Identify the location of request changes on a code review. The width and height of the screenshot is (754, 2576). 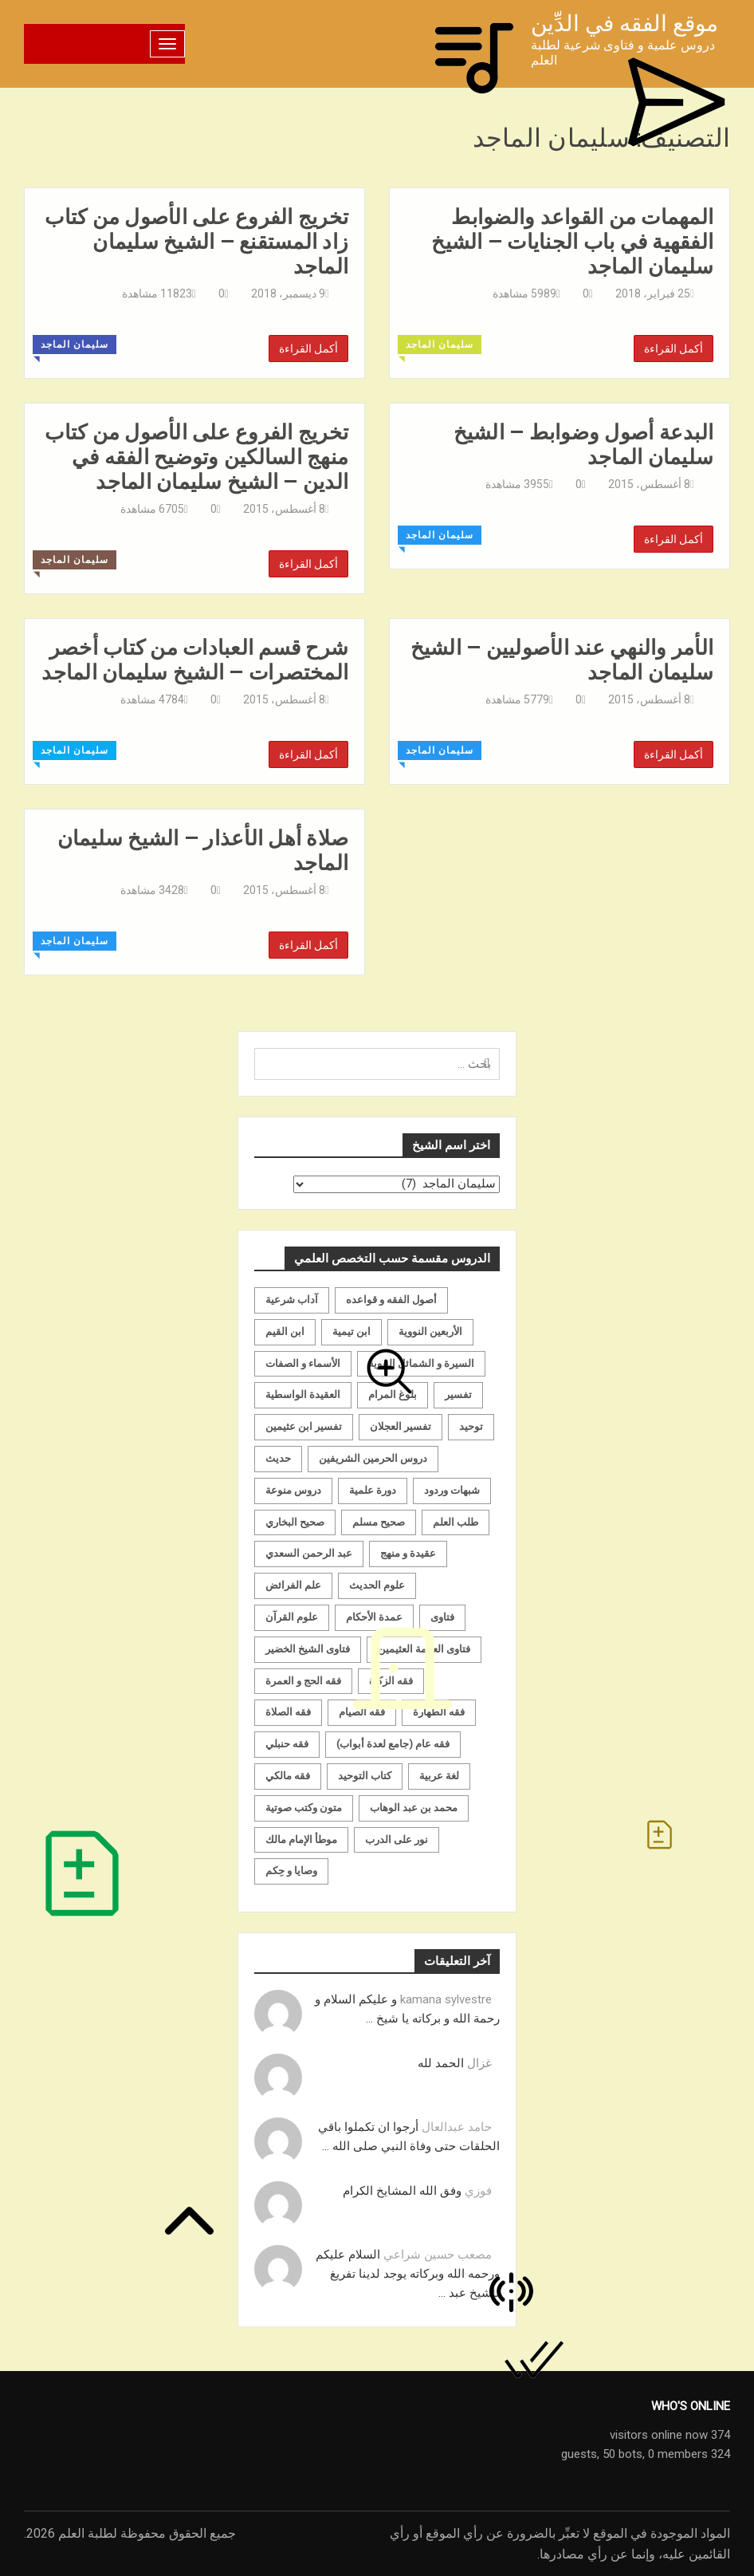
(659, 1834).